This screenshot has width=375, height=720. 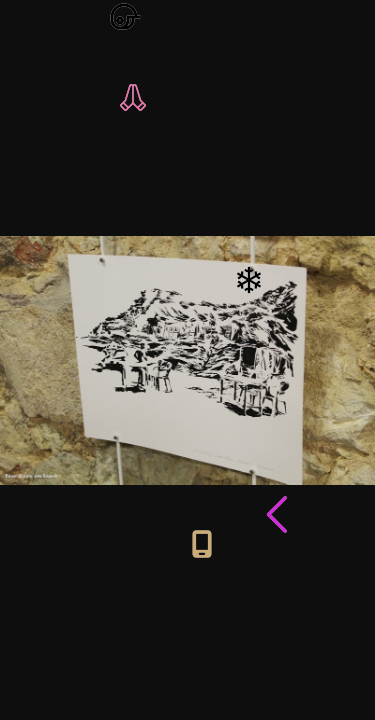 I want to click on send a prayer or blessing, so click(x=133, y=98).